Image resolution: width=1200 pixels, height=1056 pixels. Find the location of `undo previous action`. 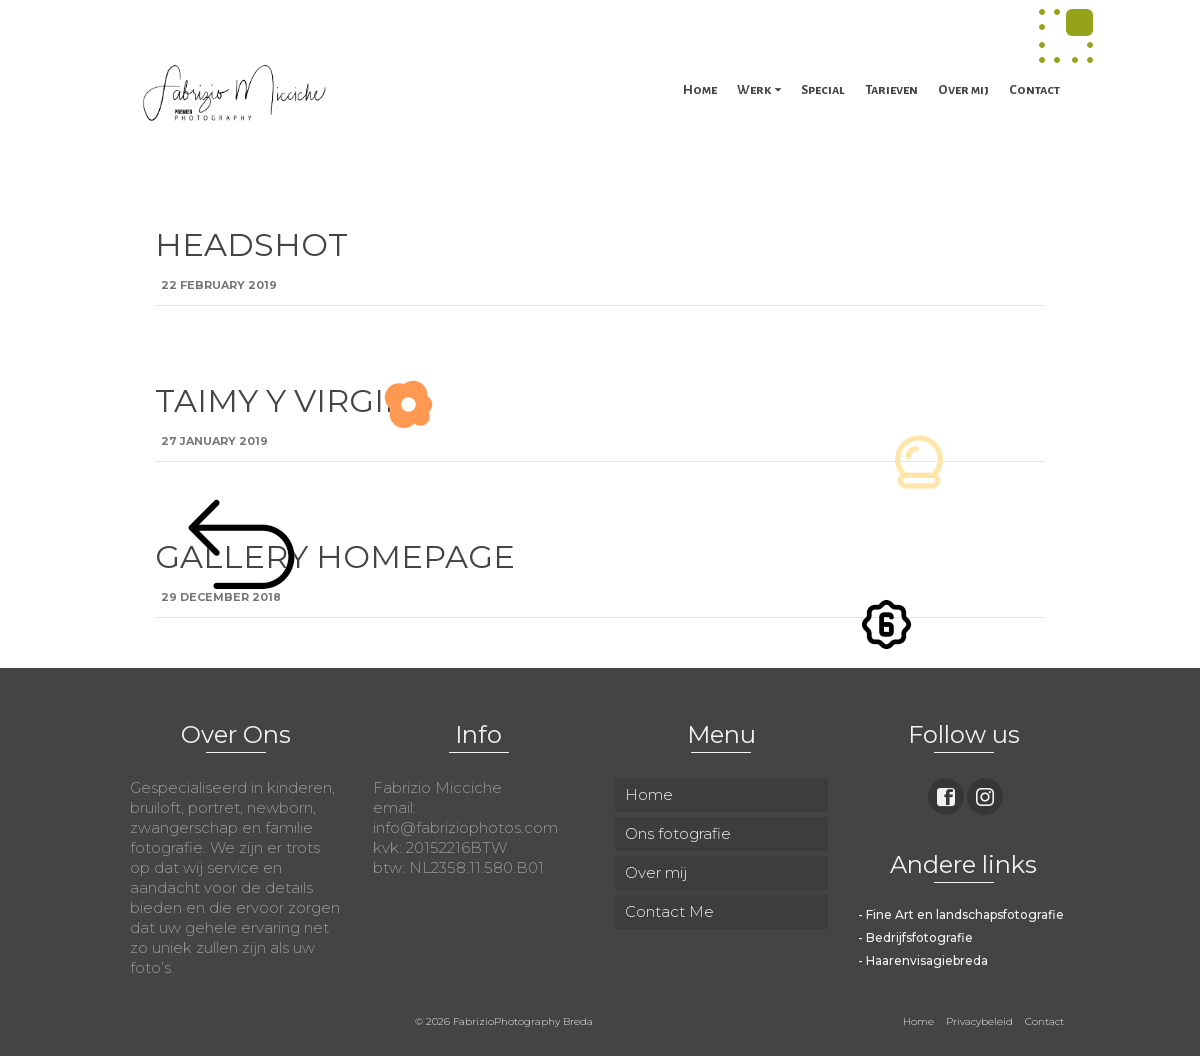

undo previous action is located at coordinates (241, 548).